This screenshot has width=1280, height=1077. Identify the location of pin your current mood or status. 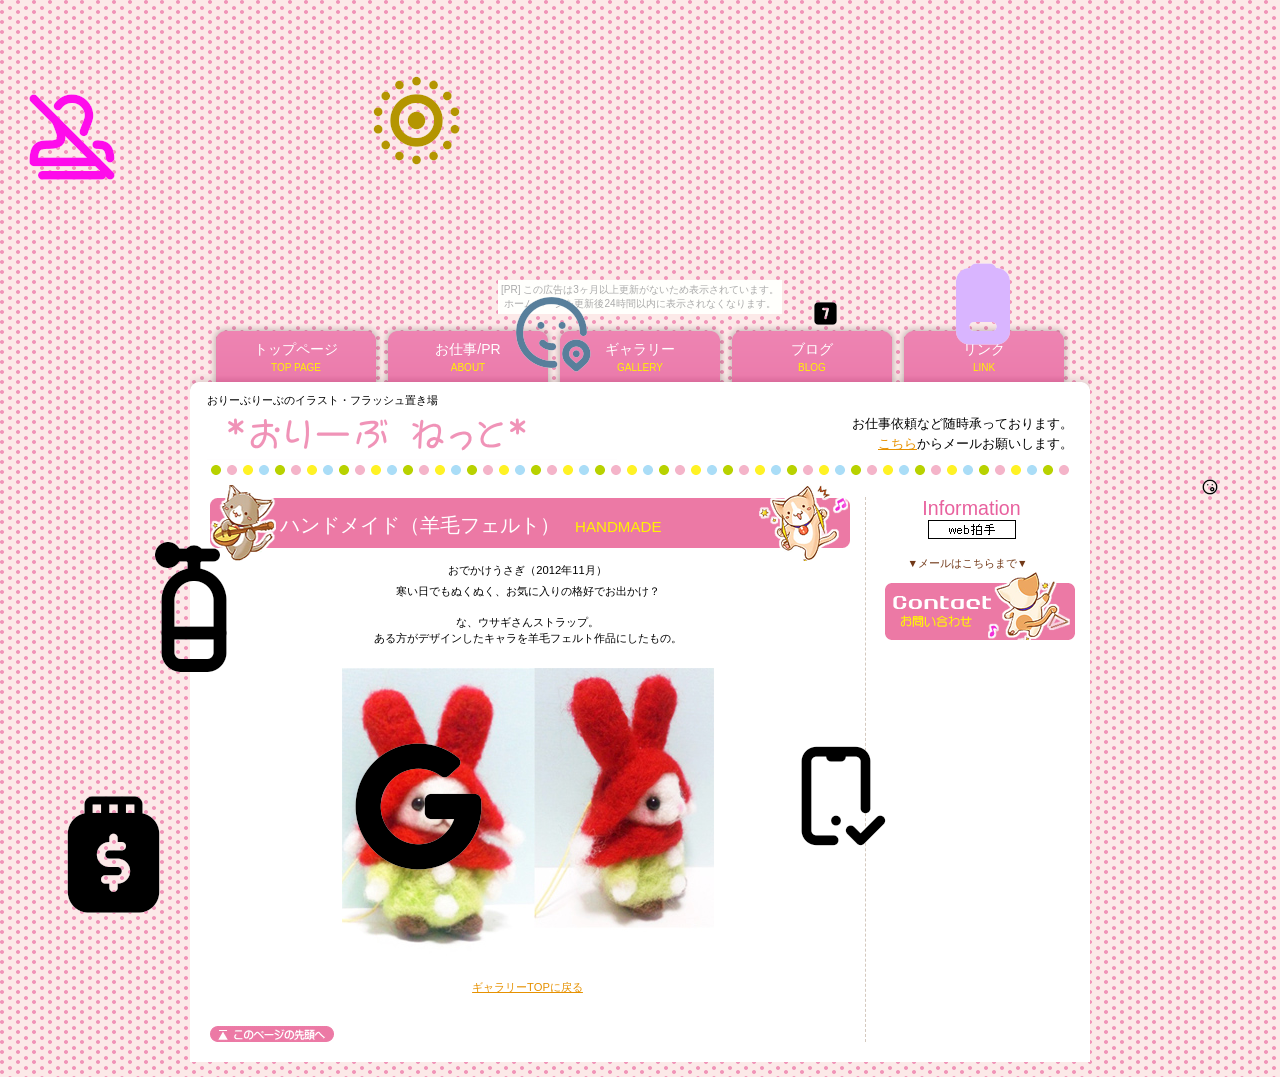
(551, 332).